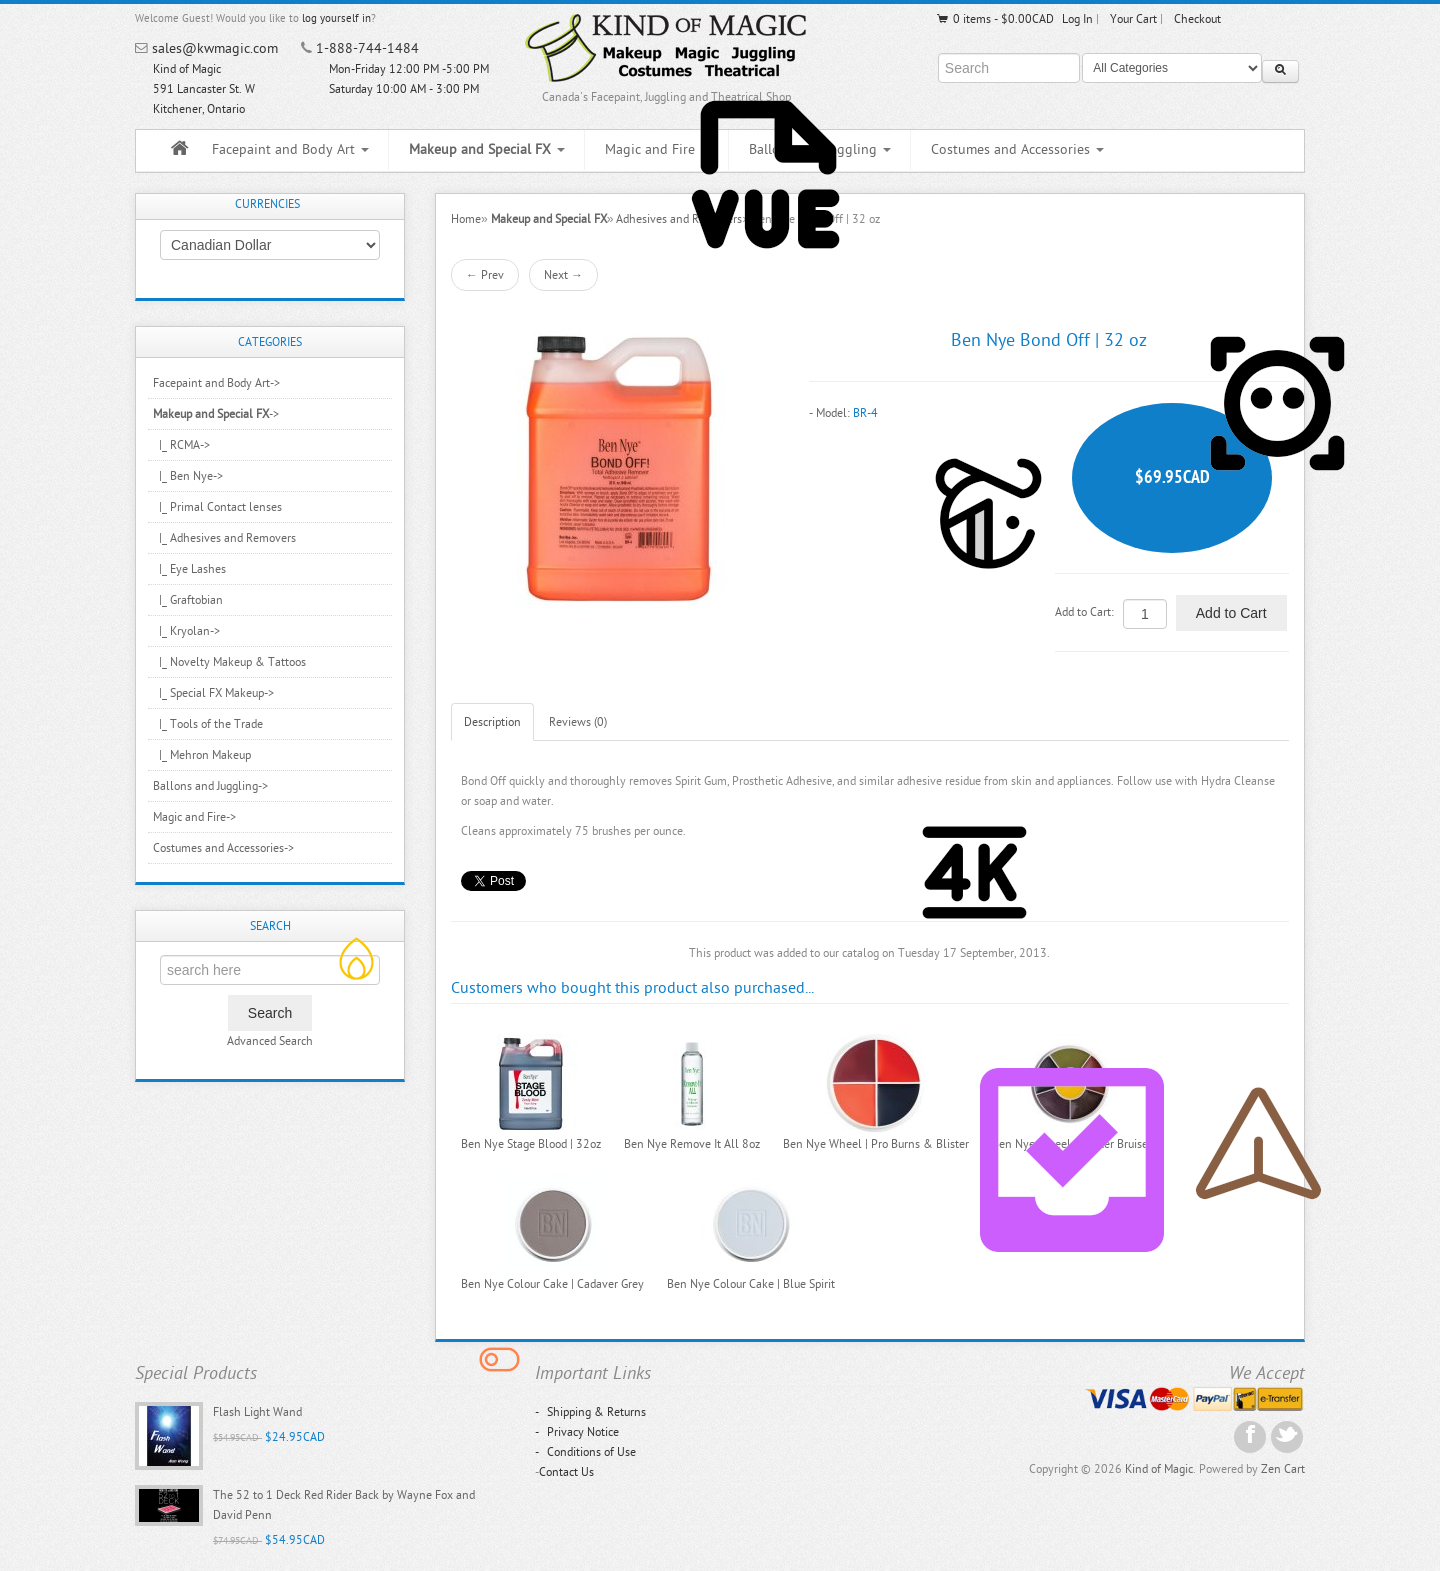 This screenshot has height=1571, width=1440. What do you see at coordinates (1258, 1145) in the screenshot?
I see `send a message or email` at bounding box center [1258, 1145].